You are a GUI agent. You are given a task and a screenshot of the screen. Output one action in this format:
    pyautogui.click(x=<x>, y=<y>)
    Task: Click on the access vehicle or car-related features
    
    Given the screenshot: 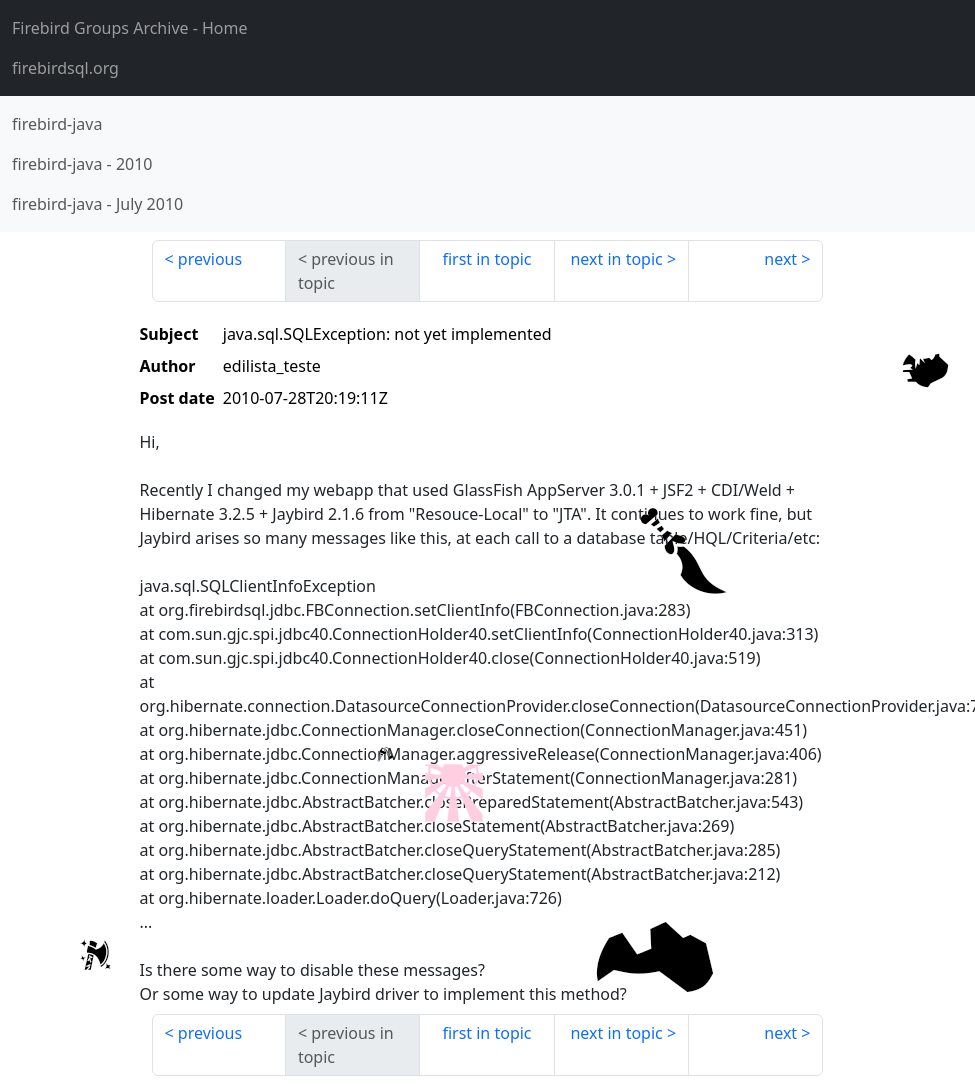 What is the action you would take?
    pyautogui.click(x=385, y=754)
    